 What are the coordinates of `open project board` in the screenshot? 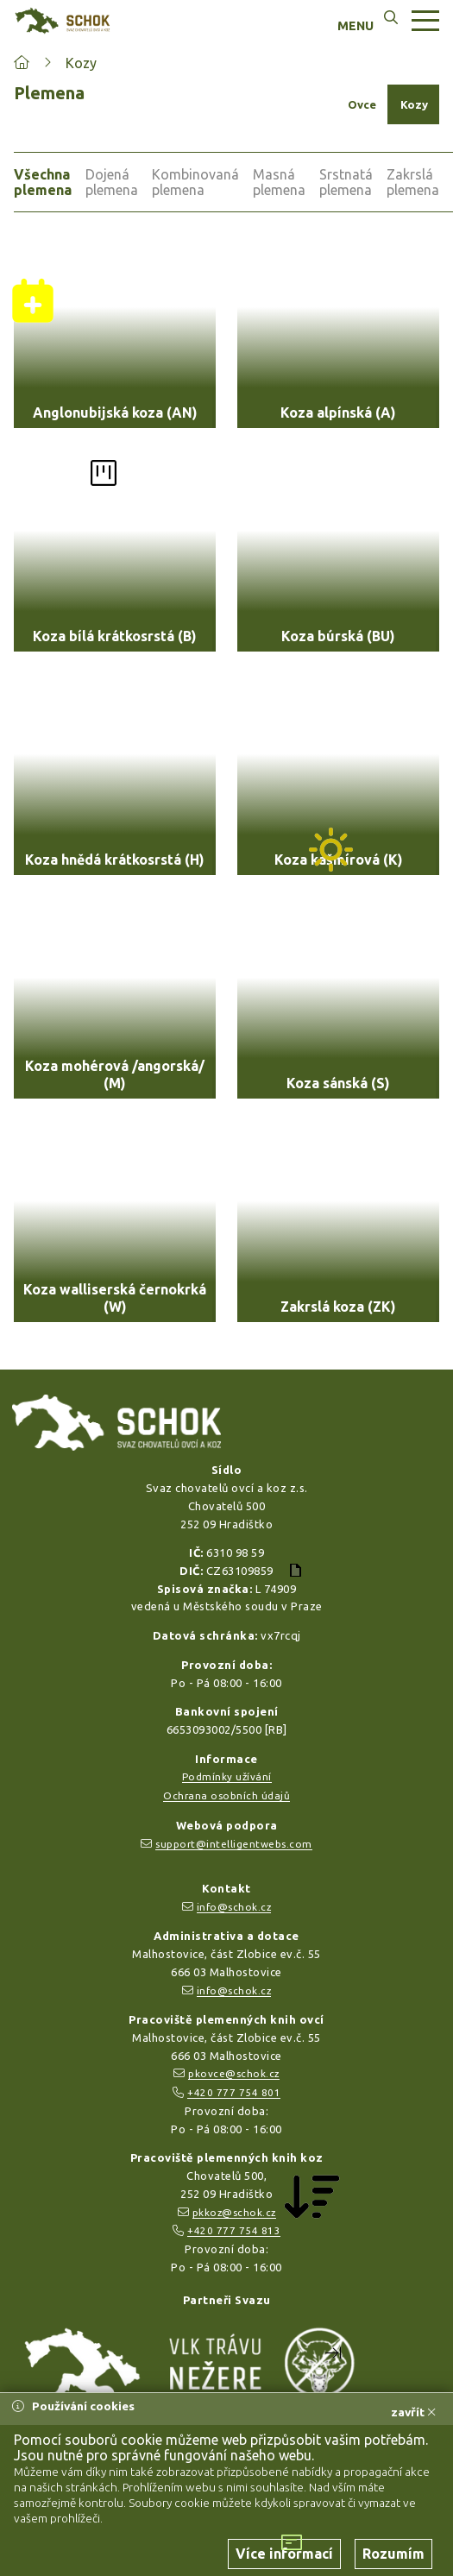 It's located at (104, 473).